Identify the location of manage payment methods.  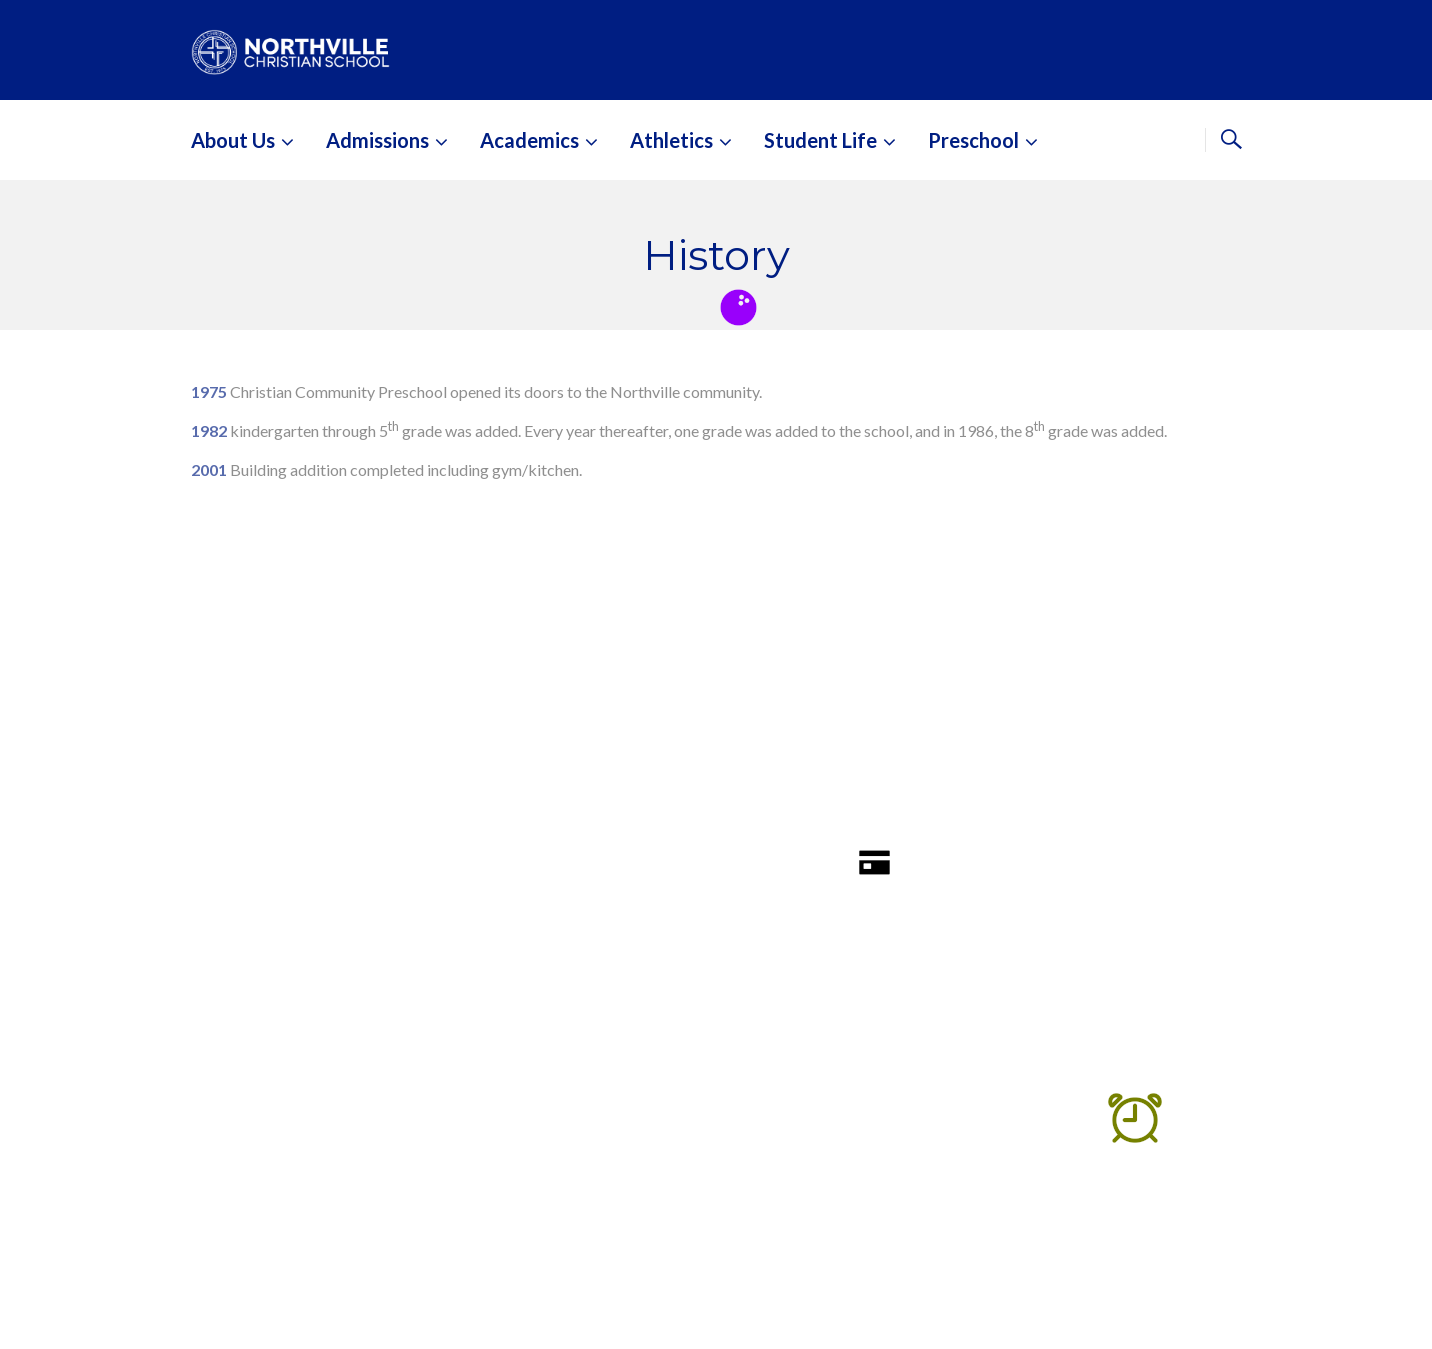
(874, 862).